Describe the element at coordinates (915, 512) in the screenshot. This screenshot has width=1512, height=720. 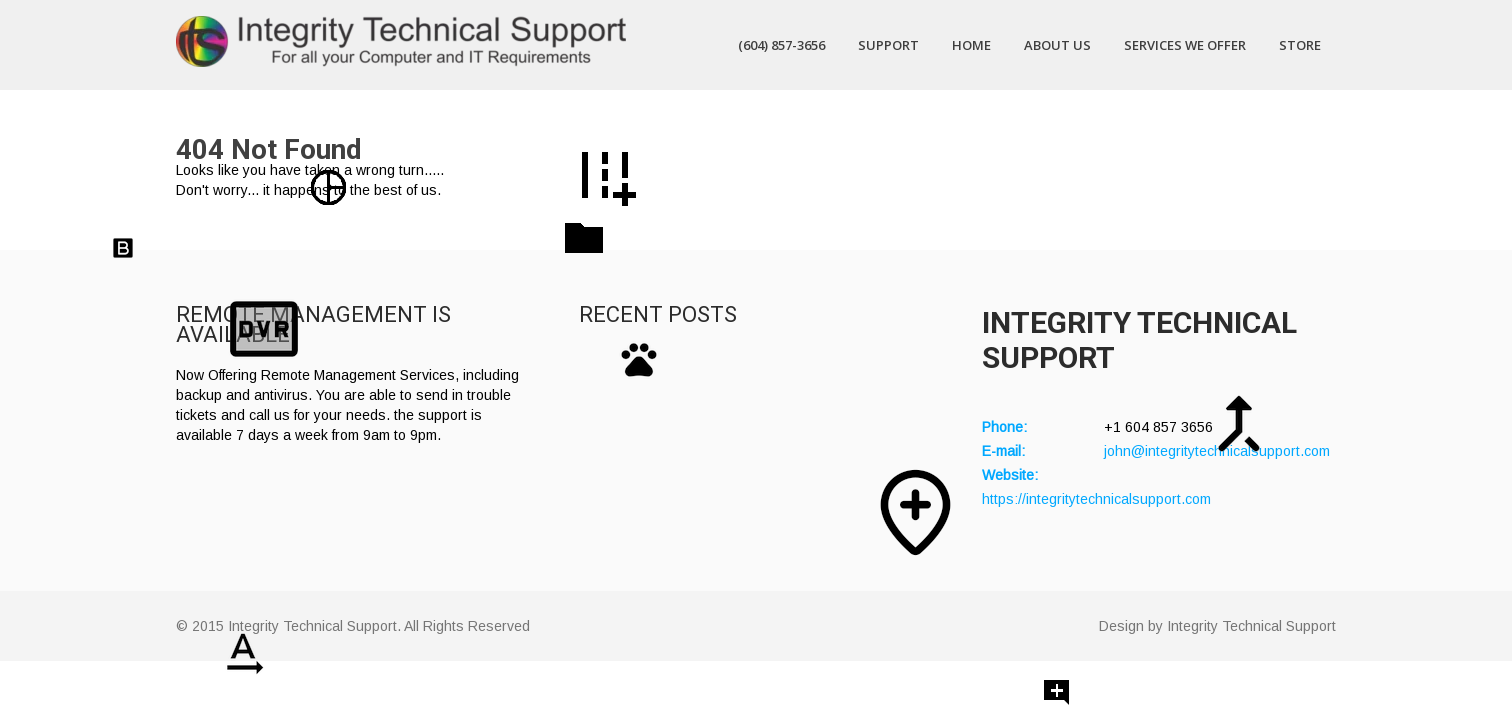
I see `add a new location pin` at that location.